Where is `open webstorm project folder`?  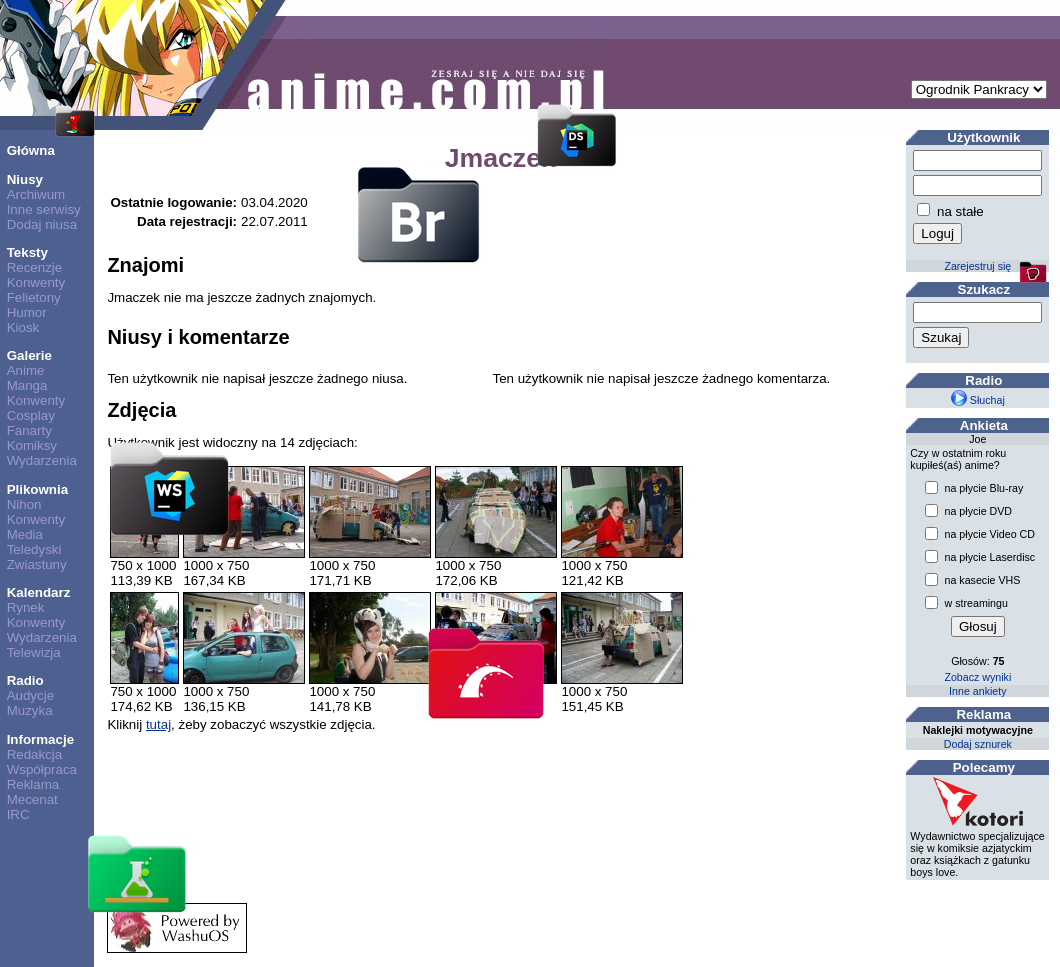 open webstorm project folder is located at coordinates (169, 492).